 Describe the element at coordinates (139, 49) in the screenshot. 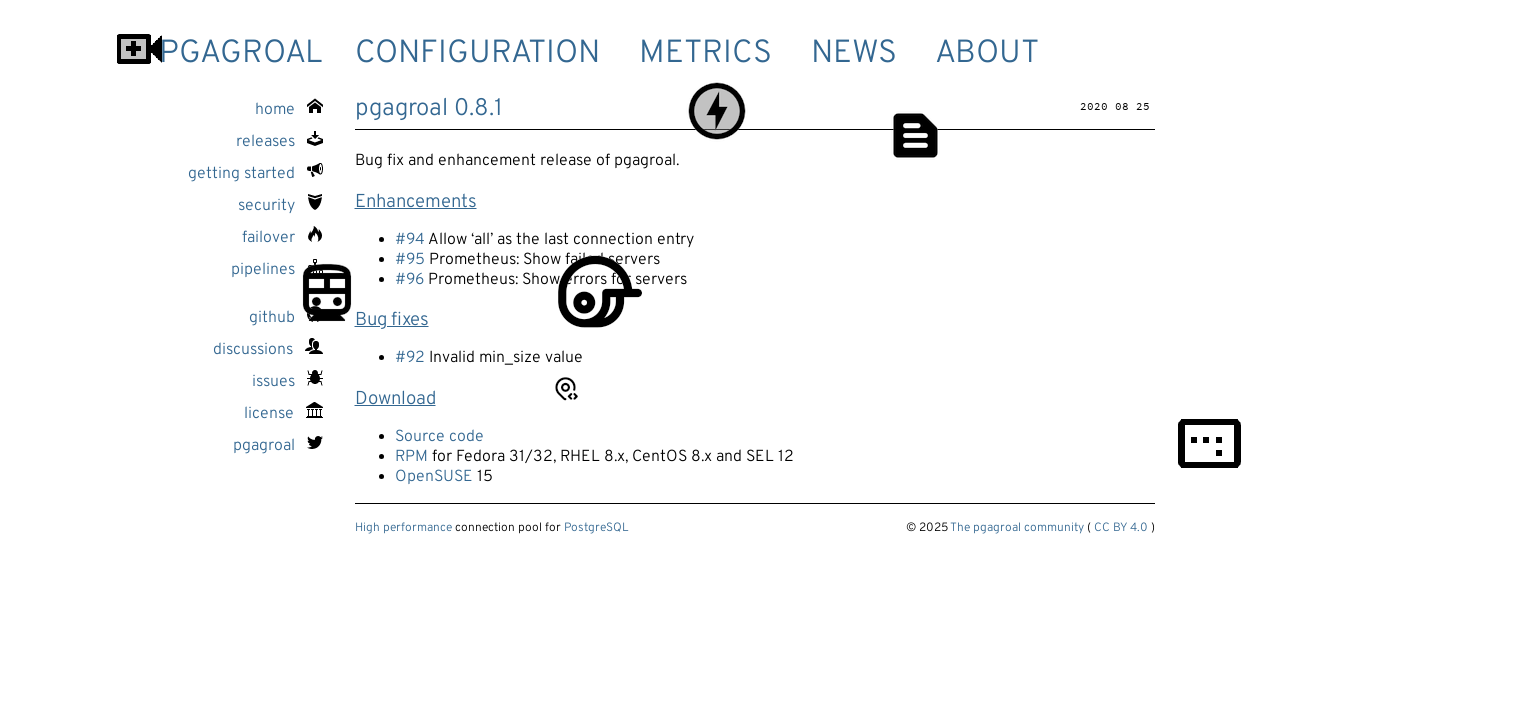

I see `start a new video call` at that location.